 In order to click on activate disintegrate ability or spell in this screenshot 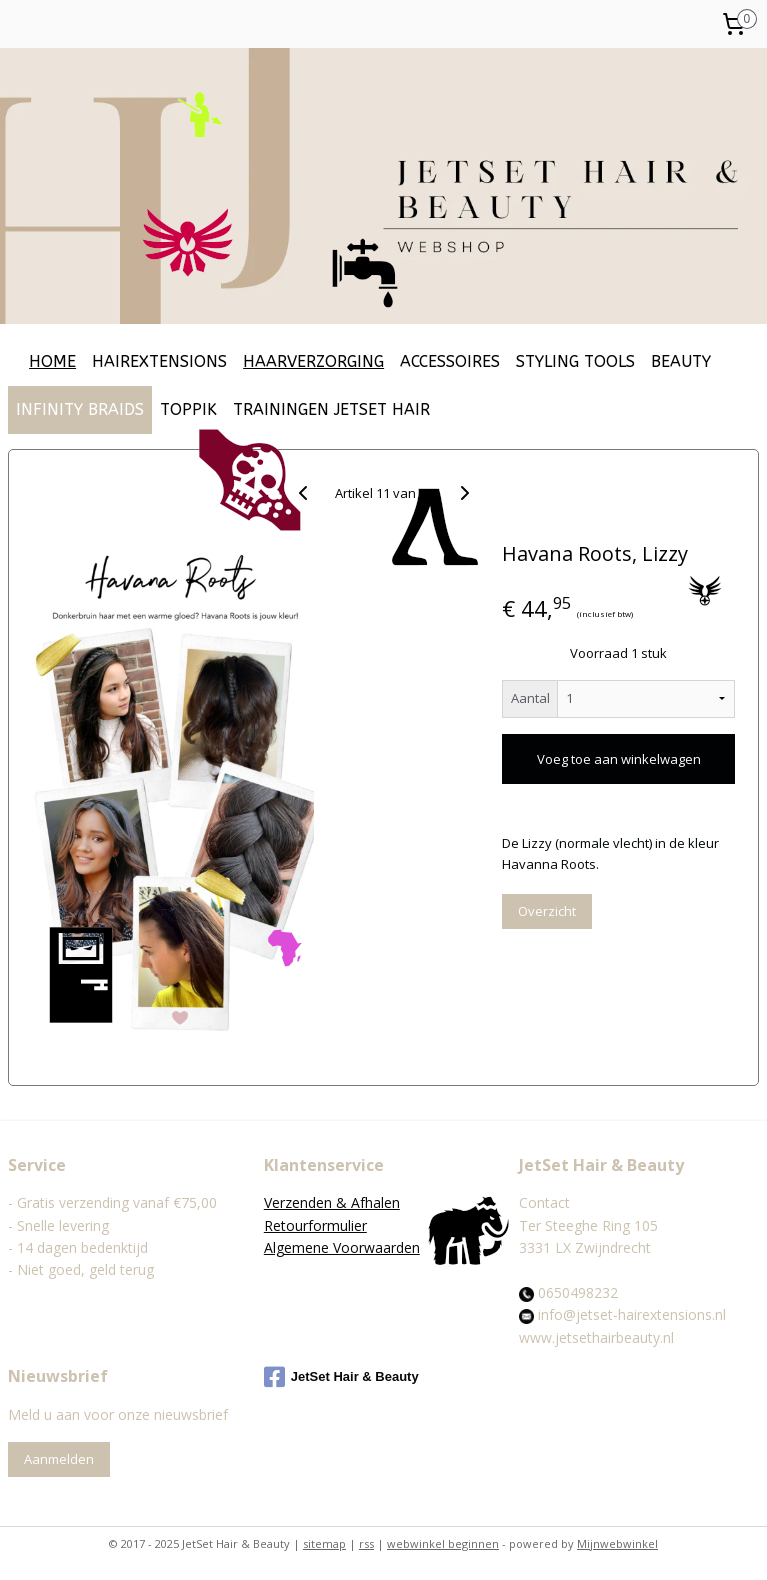, I will do `click(249, 479)`.